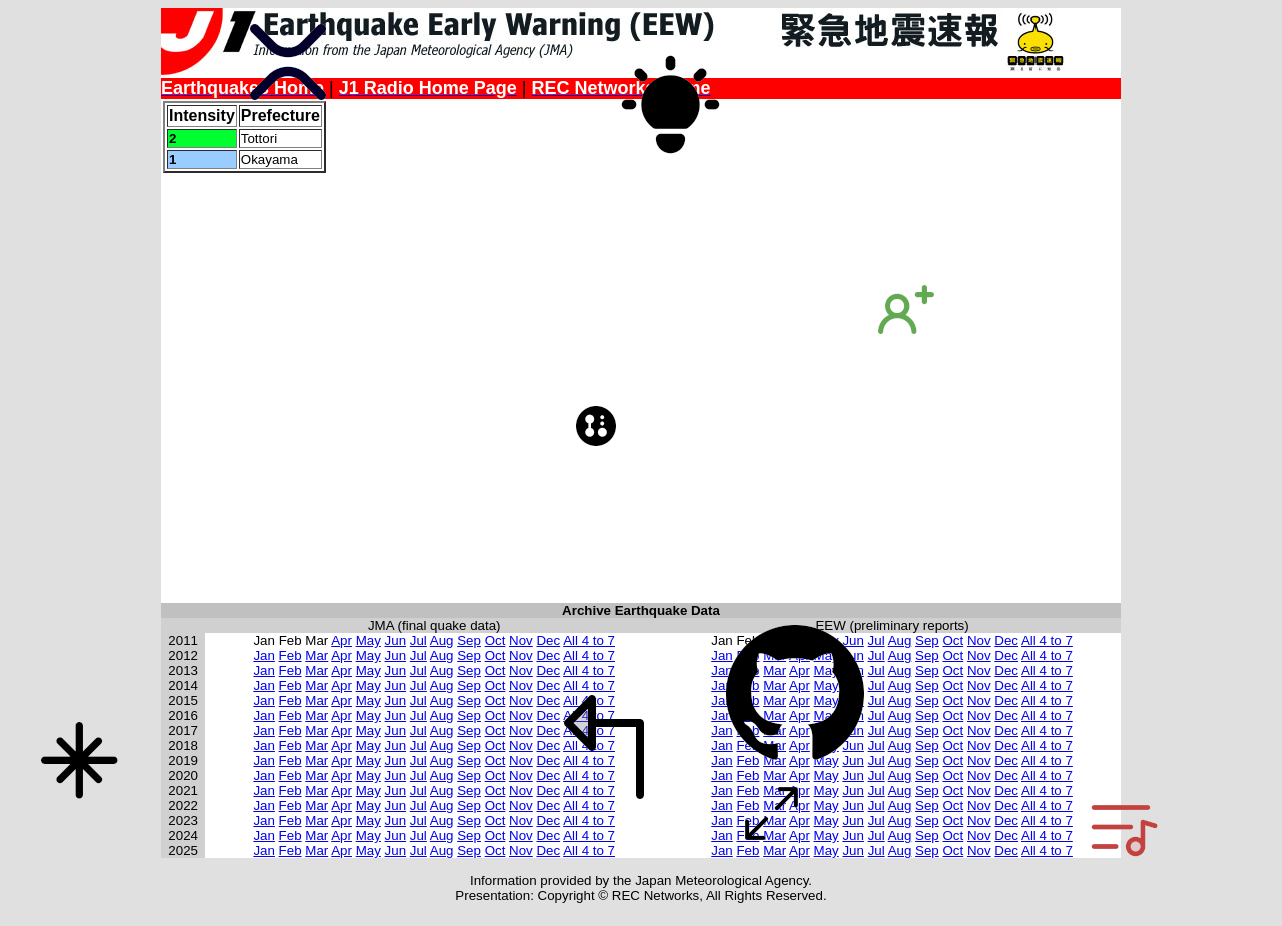 Image resolution: width=1282 pixels, height=926 pixels. What do you see at coordinates (80, 761) in the screenshot?
I see `indicates a featured or highlighted item` at bounding box center [80, 761].